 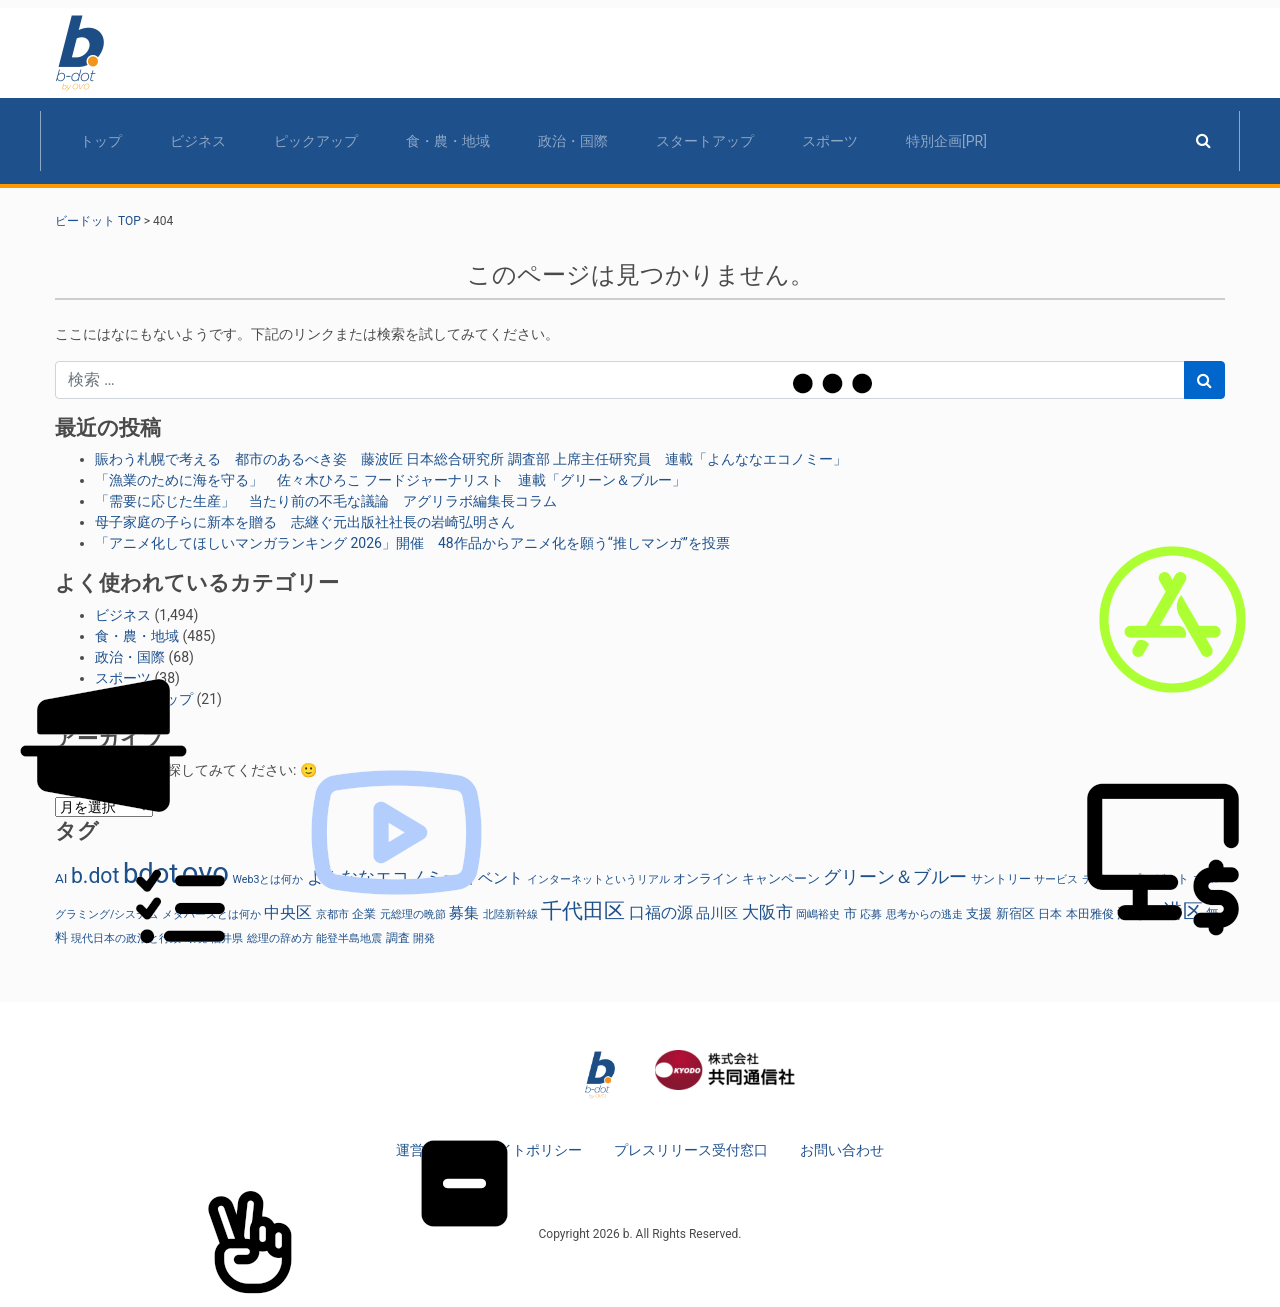 I want to click on open youtube app, so click(x=396, y=832).